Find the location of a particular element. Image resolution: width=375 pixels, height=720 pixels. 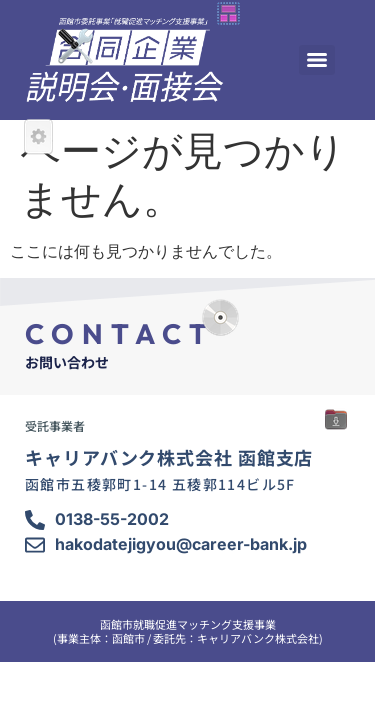

access your downloads folder is located at coordinates (336, 419).